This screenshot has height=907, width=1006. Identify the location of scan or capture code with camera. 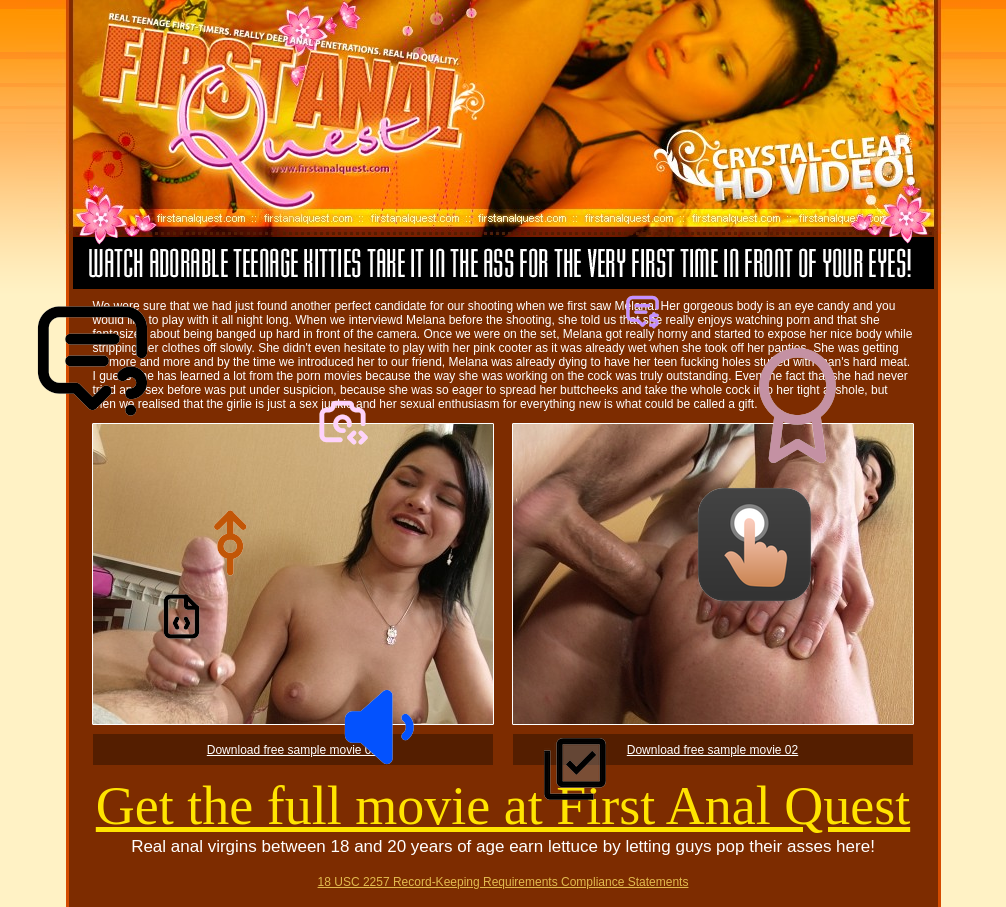
(342, 421).